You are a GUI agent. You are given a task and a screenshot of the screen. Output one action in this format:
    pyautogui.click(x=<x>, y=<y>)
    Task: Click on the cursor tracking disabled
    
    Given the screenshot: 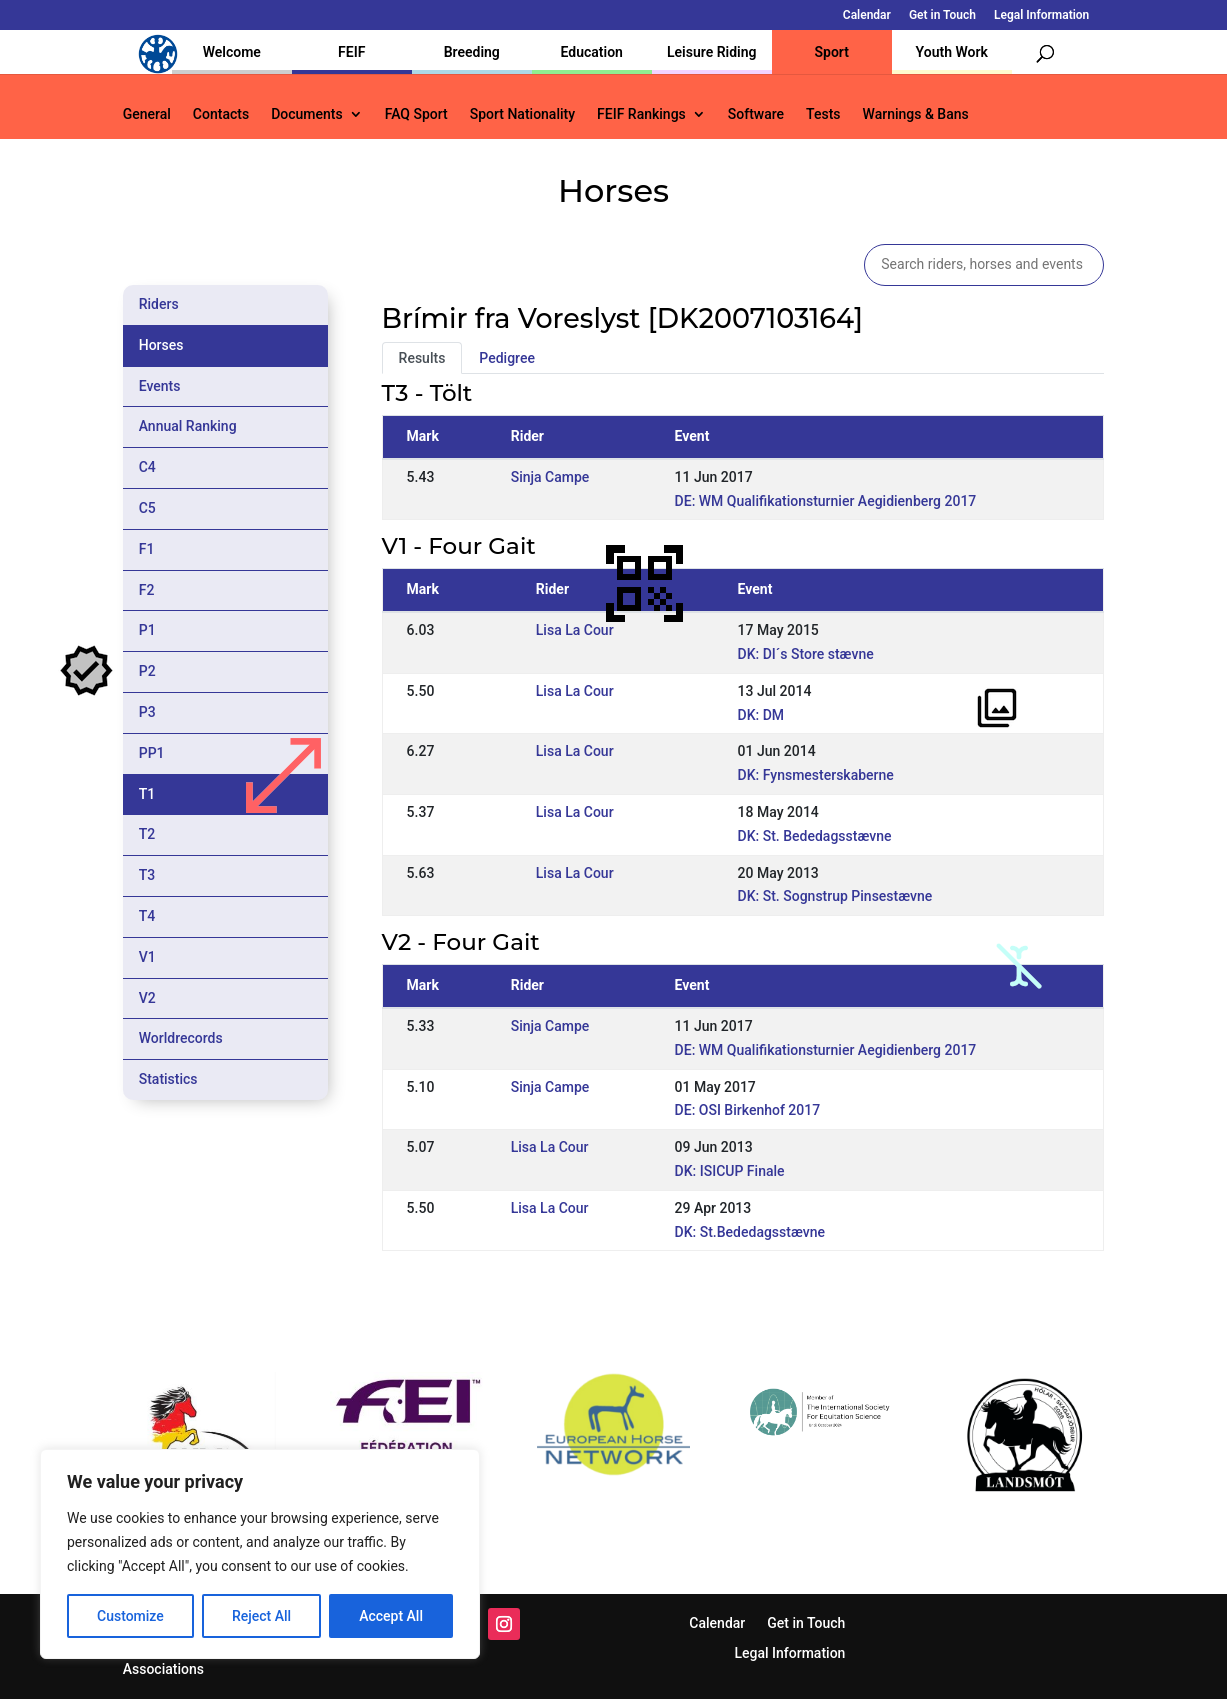 What is the action you would take?
    pyautogui.click(x=1019, y=966)
    